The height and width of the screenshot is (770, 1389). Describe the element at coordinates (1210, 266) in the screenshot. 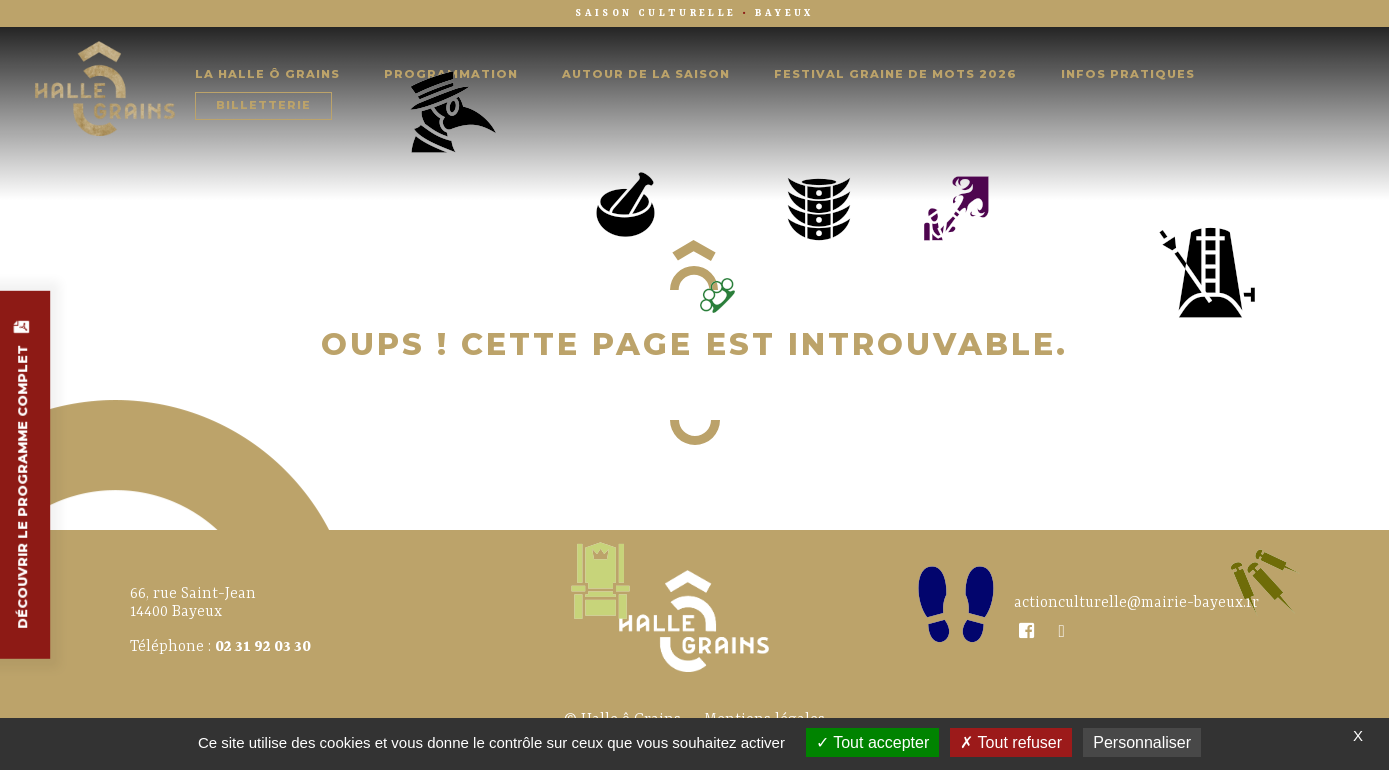

I see `set tempo or timing for music playback` at that location.